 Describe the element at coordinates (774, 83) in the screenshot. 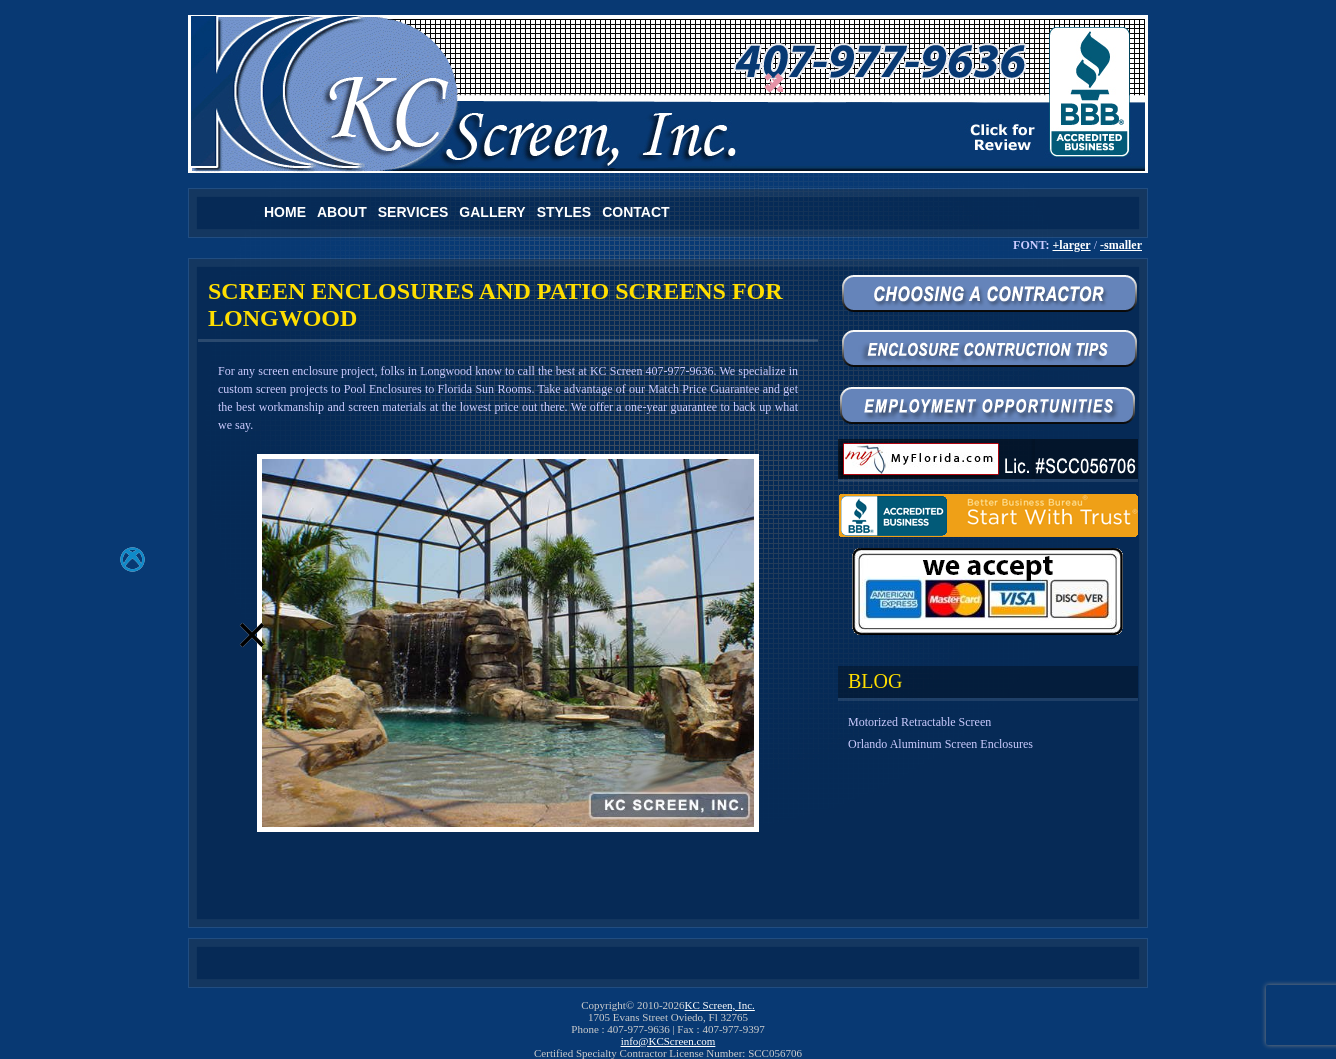

I see `access design tools` at that location.